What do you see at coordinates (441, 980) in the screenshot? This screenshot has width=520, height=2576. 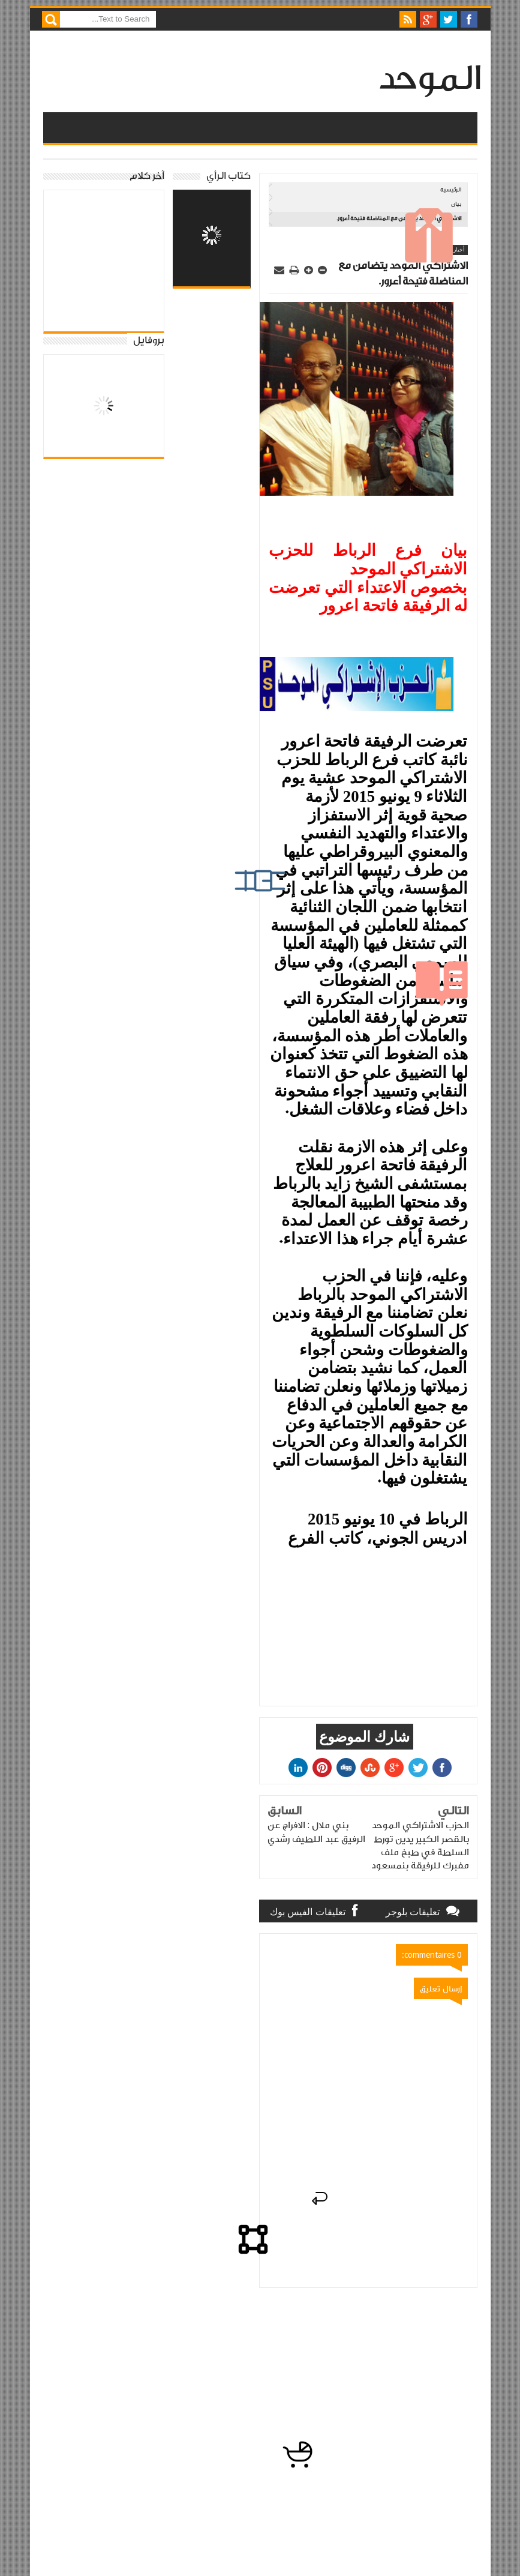 I see `open reading mode or e-reader` at bounding box center [441, 980].